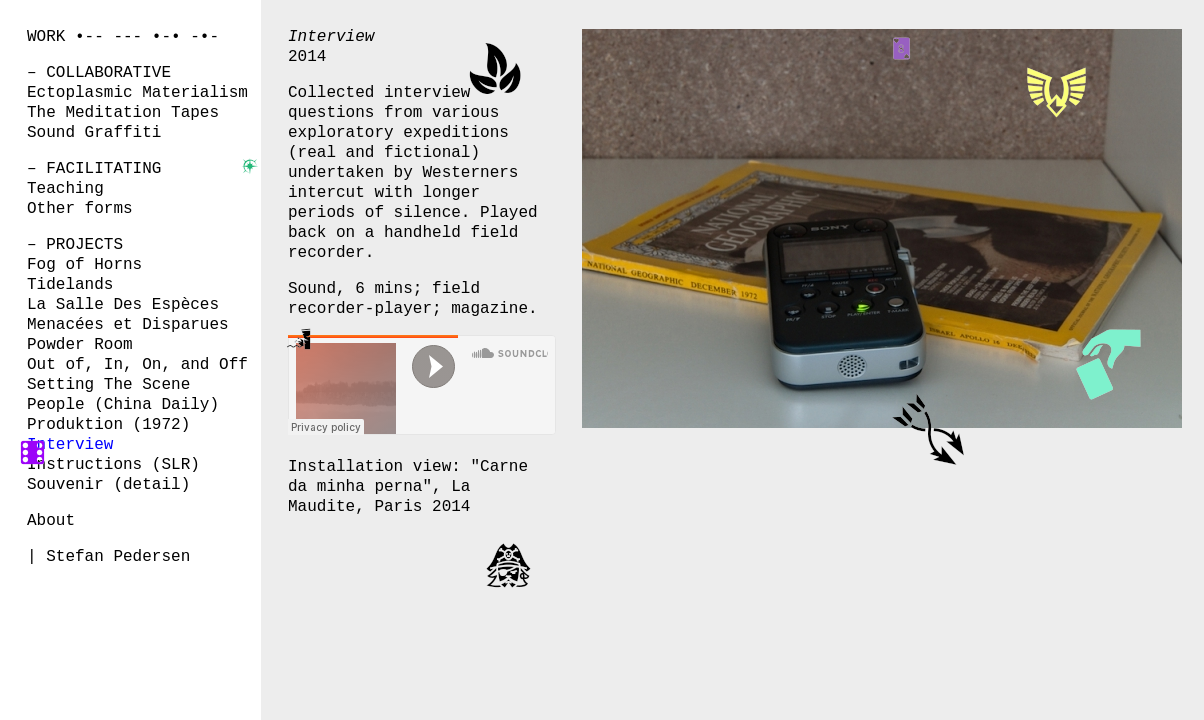 Image resolution: width=1204 pixels, height=720 pixels. I want to click on guild or faction emblem in a game interface, so click(1056, 88).